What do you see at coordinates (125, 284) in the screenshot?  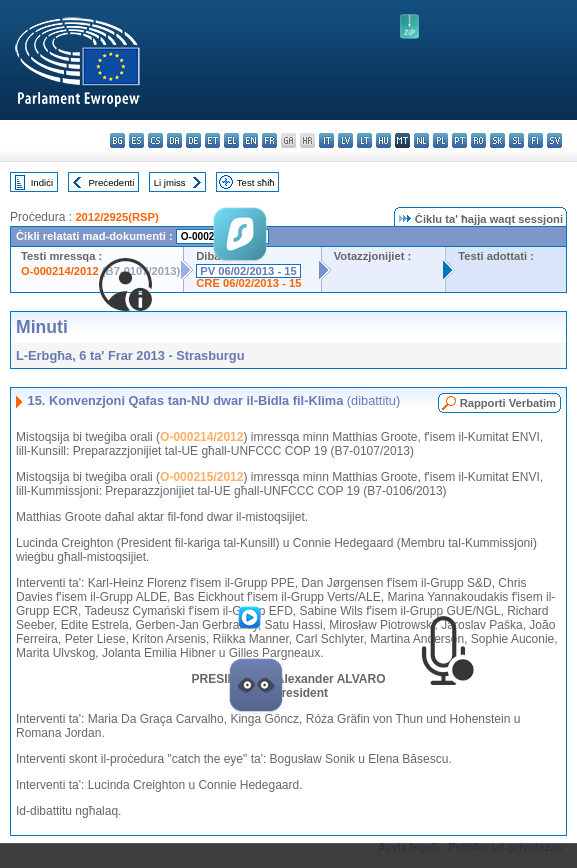 I see `view user profile information` at bounding box center [125, 284].